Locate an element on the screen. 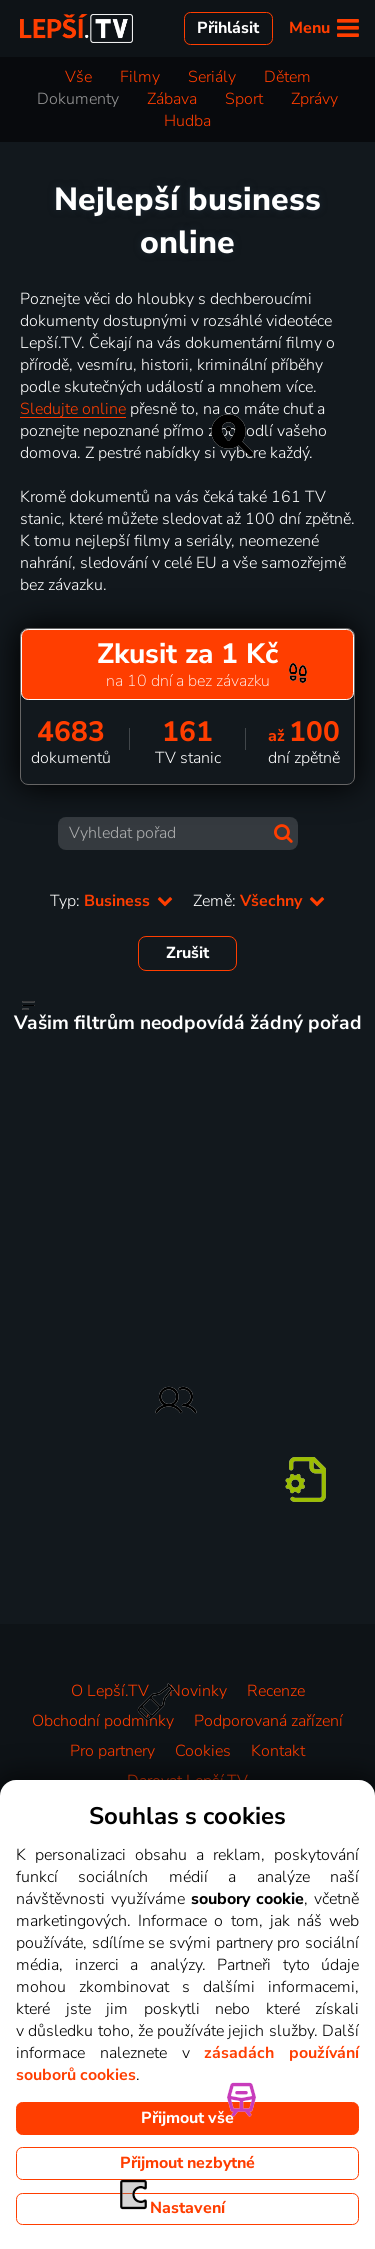 Image resolution: width=375 pixels, height=2249 pixels. open navigation menu is located at coordinates (28, 1005).